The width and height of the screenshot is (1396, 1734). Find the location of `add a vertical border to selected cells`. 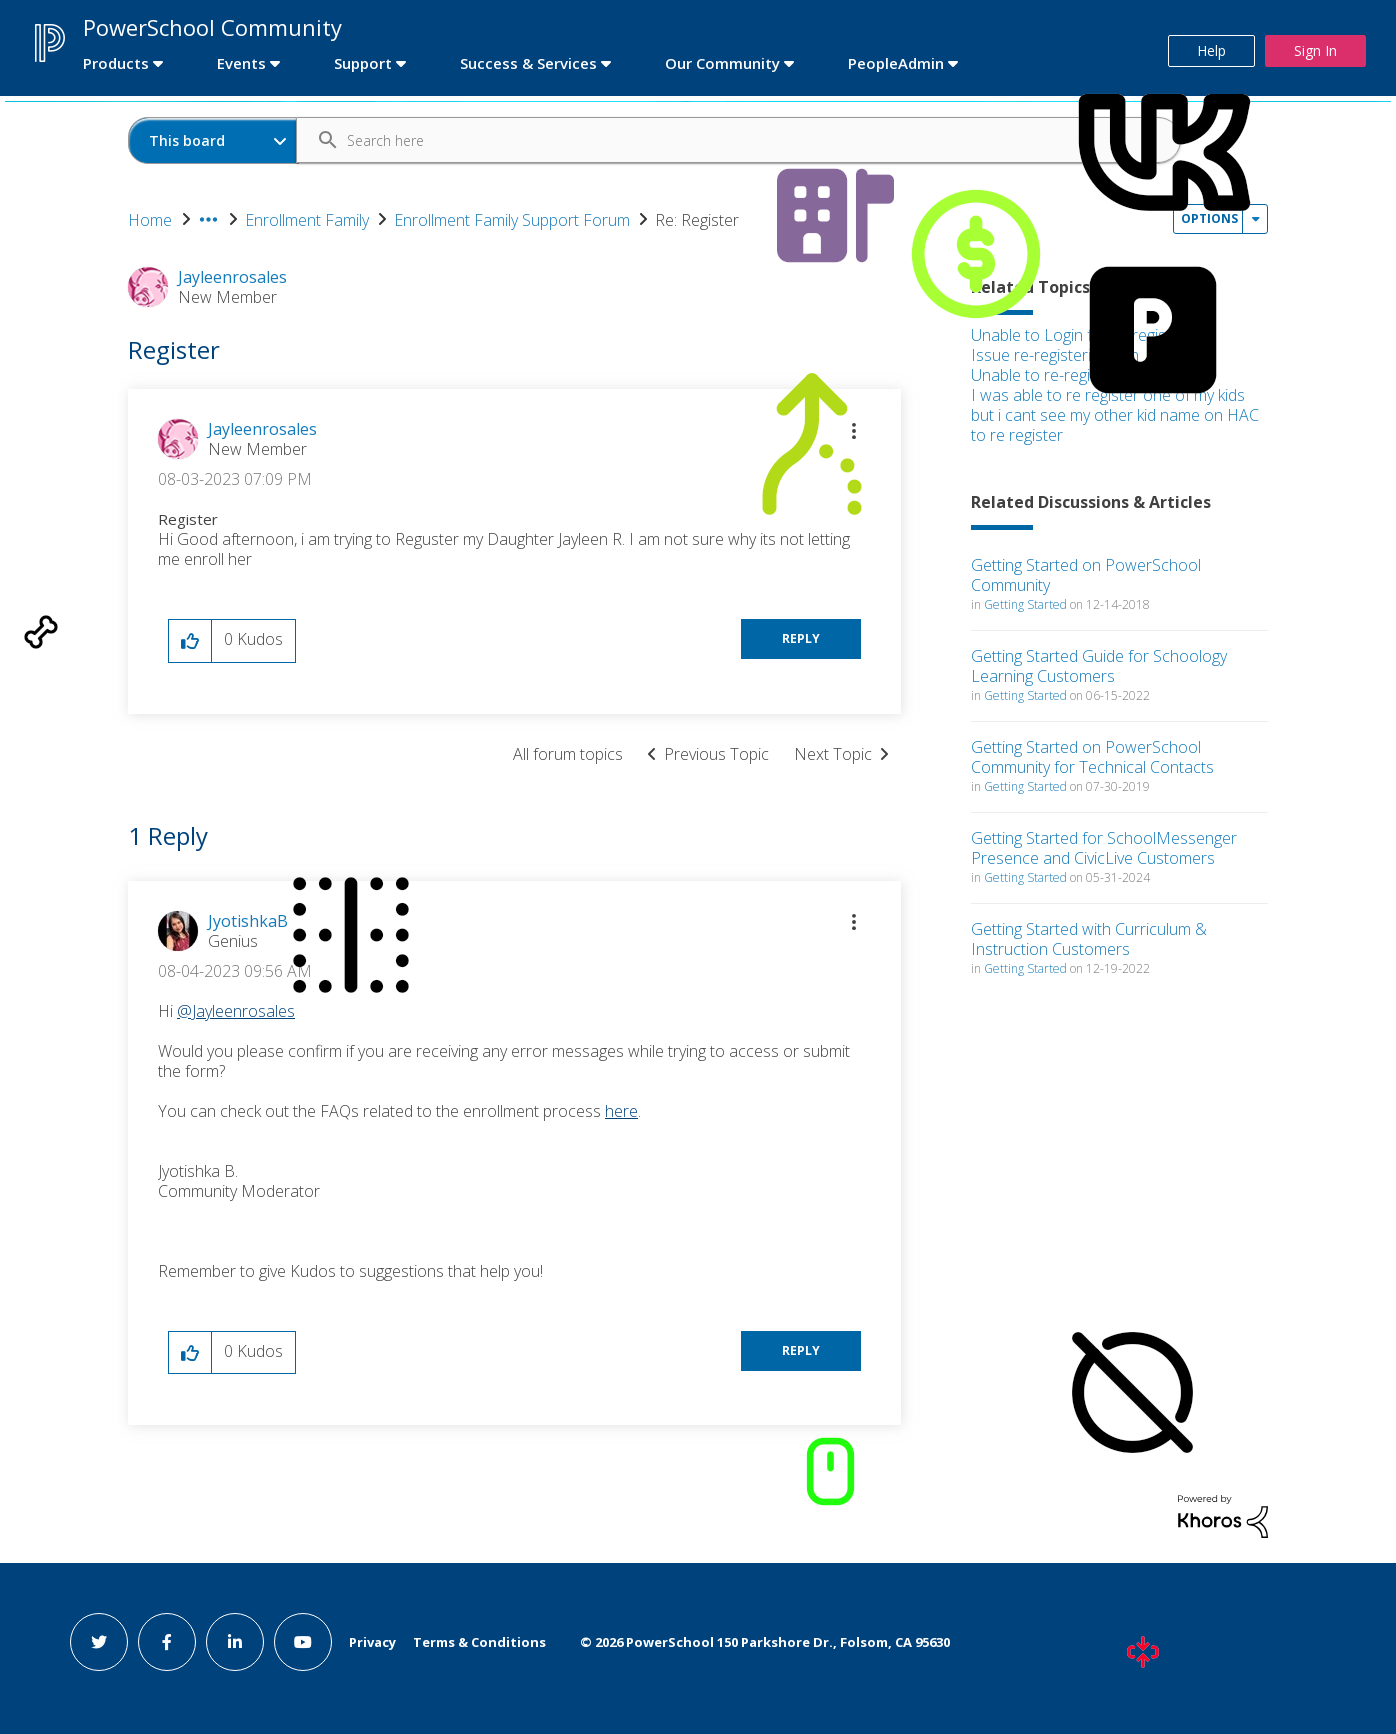

add a vertical border to selected cells is located at coordinates (351, 935).